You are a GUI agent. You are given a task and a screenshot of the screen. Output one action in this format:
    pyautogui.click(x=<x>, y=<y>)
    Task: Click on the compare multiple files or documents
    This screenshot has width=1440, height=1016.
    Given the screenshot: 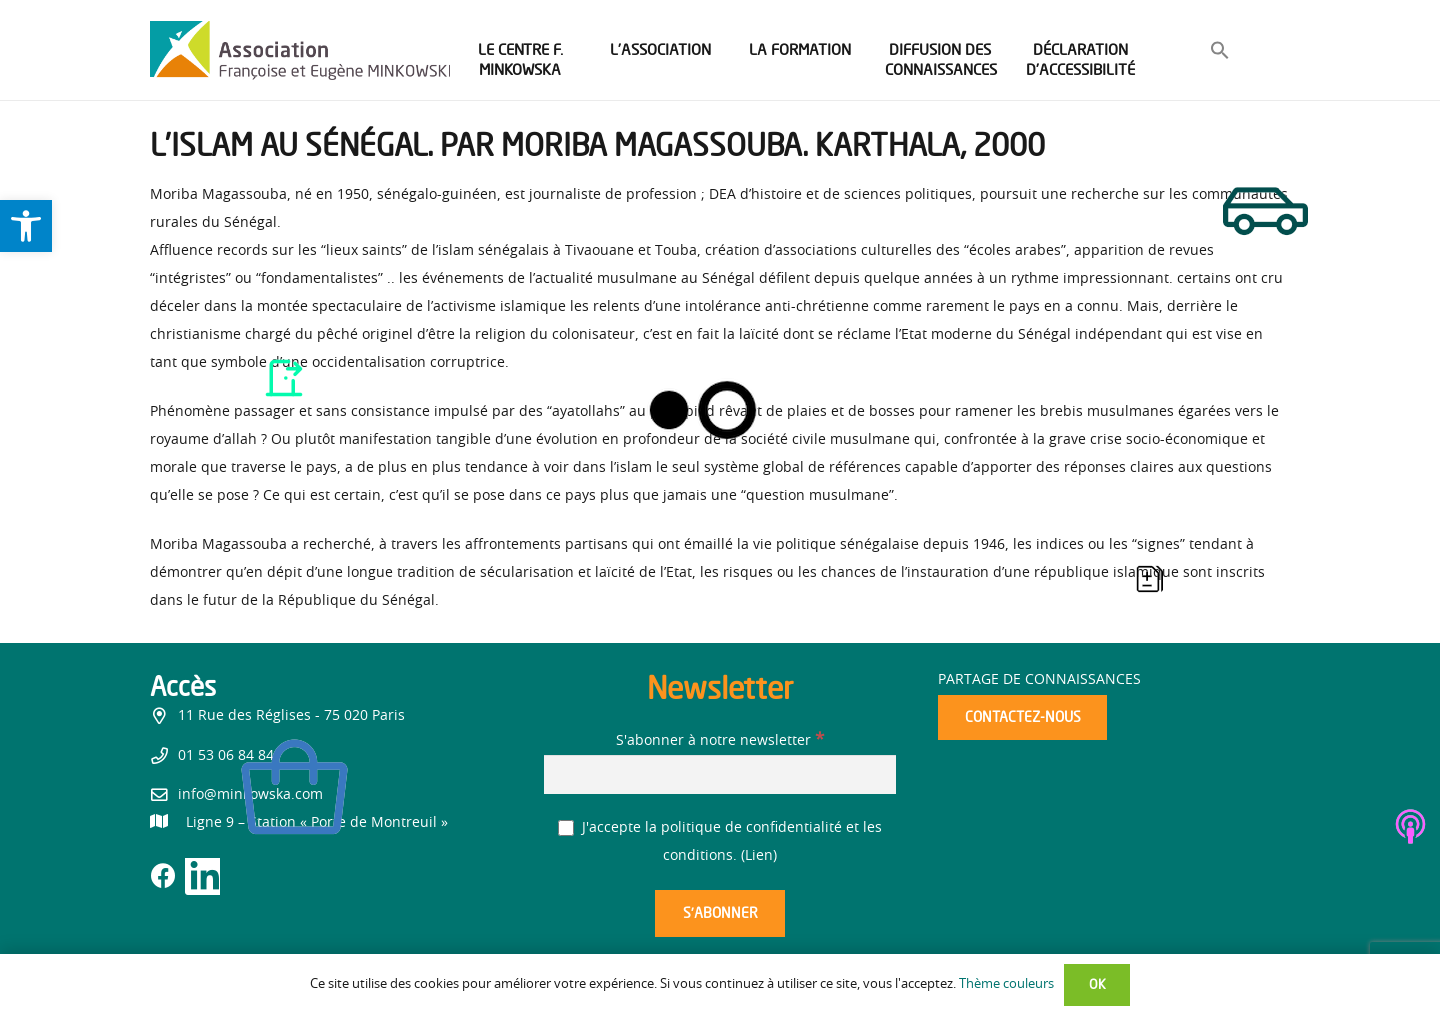 What is the action you would take?
    pyautogui.click(x=1148, y=579)
    